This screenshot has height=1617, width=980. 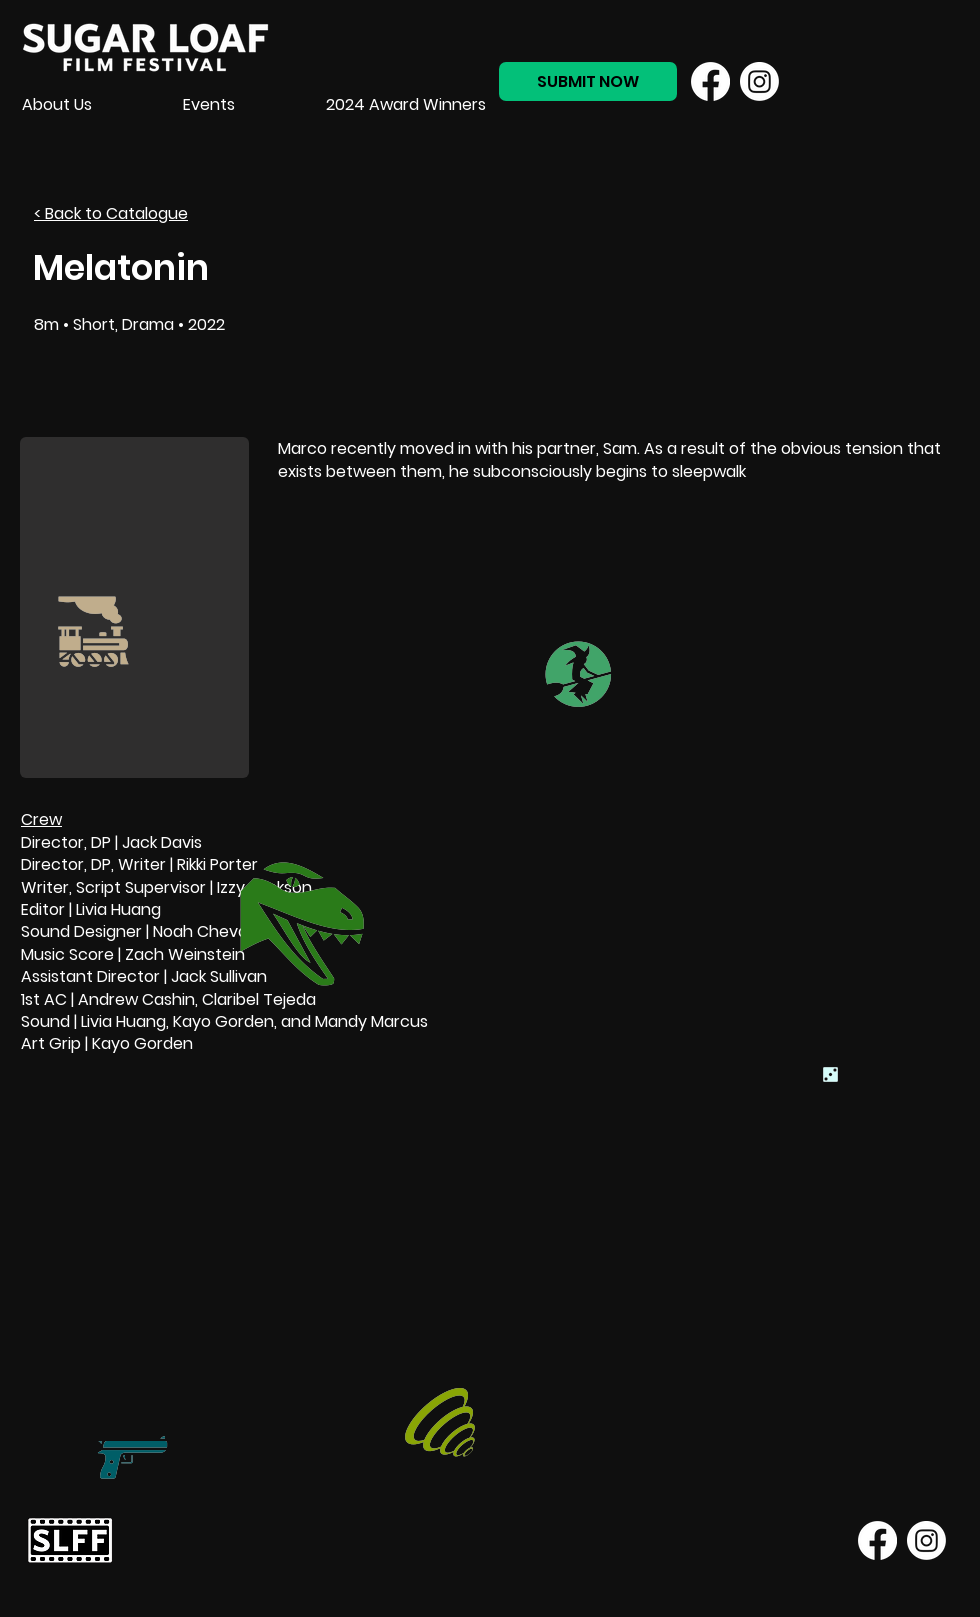 I want to click on roll the dice or randomize, so click(x=830, y=1074).